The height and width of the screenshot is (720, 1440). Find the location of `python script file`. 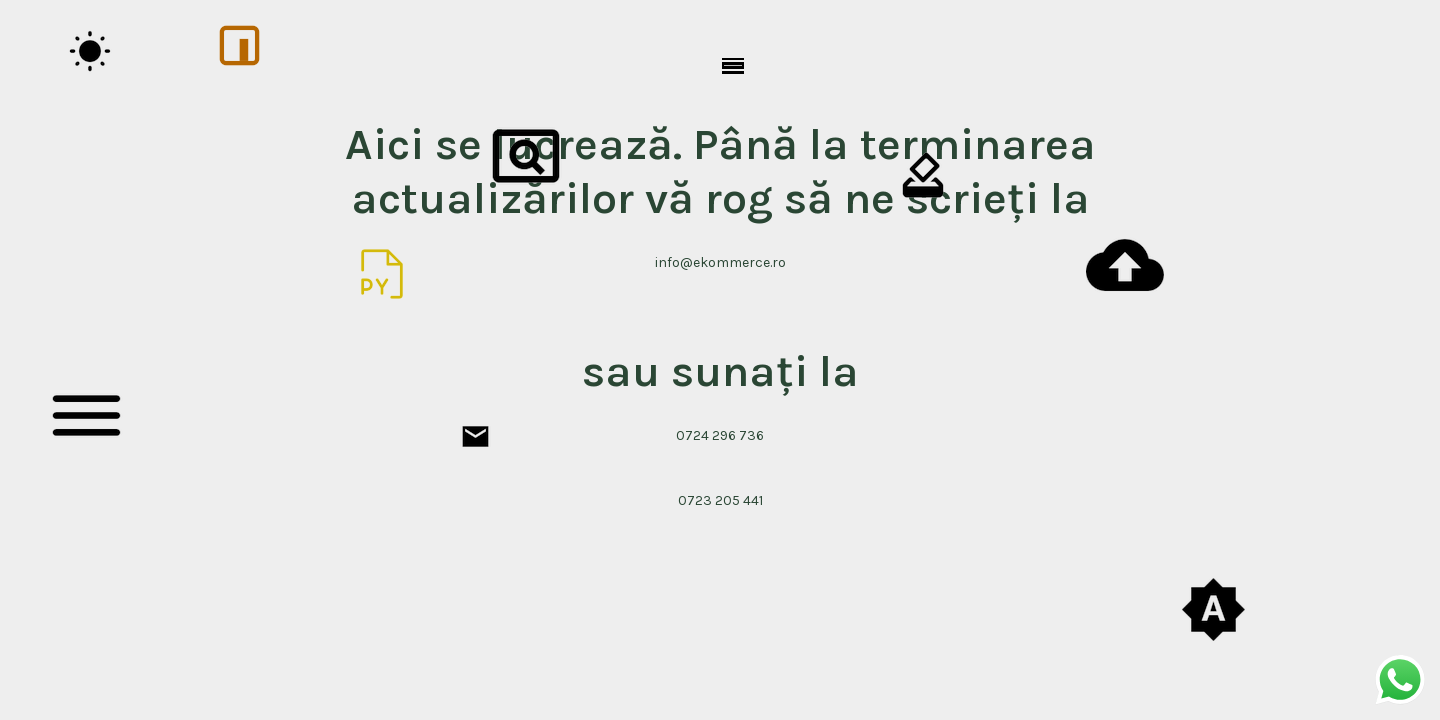

python script file is located at coordinates (382, 274).